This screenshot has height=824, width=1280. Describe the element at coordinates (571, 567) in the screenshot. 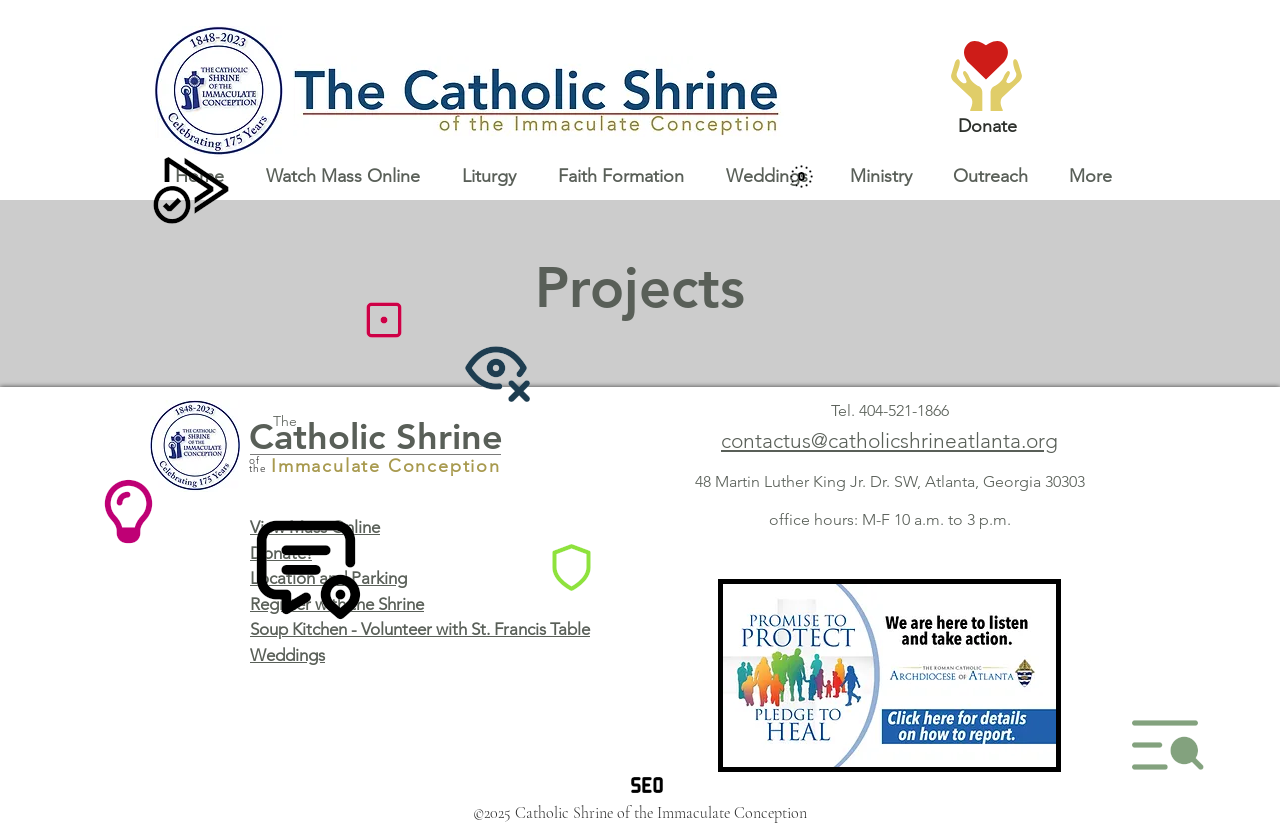

I see `access security settings` at that location.